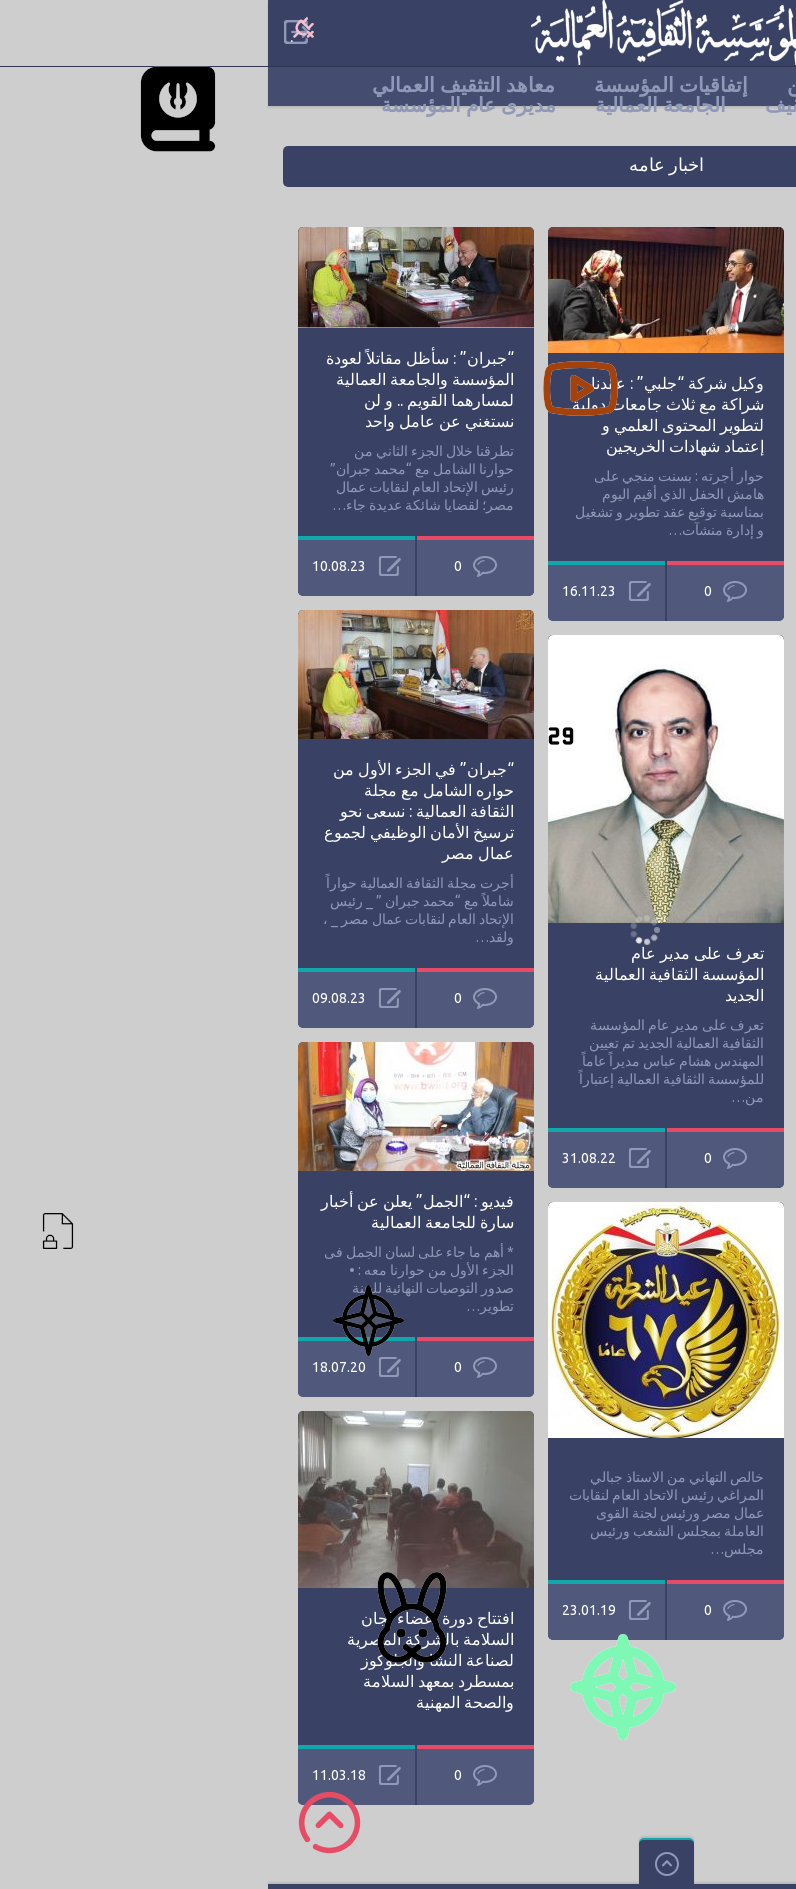 The height and width of the screenshot is (1889, 796). Describe the element at coordinates (561, 736) in the screenshot. I see `indicates day 29 on a calendar or date picker` at that location.